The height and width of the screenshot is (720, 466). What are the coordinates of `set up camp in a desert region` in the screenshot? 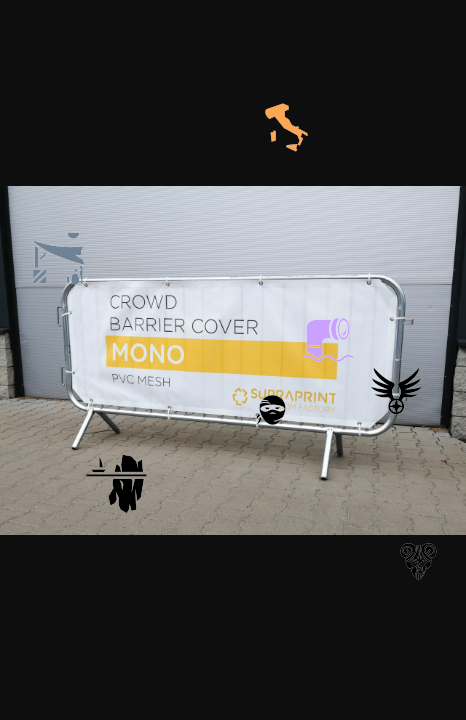 It's located at (58, 258).